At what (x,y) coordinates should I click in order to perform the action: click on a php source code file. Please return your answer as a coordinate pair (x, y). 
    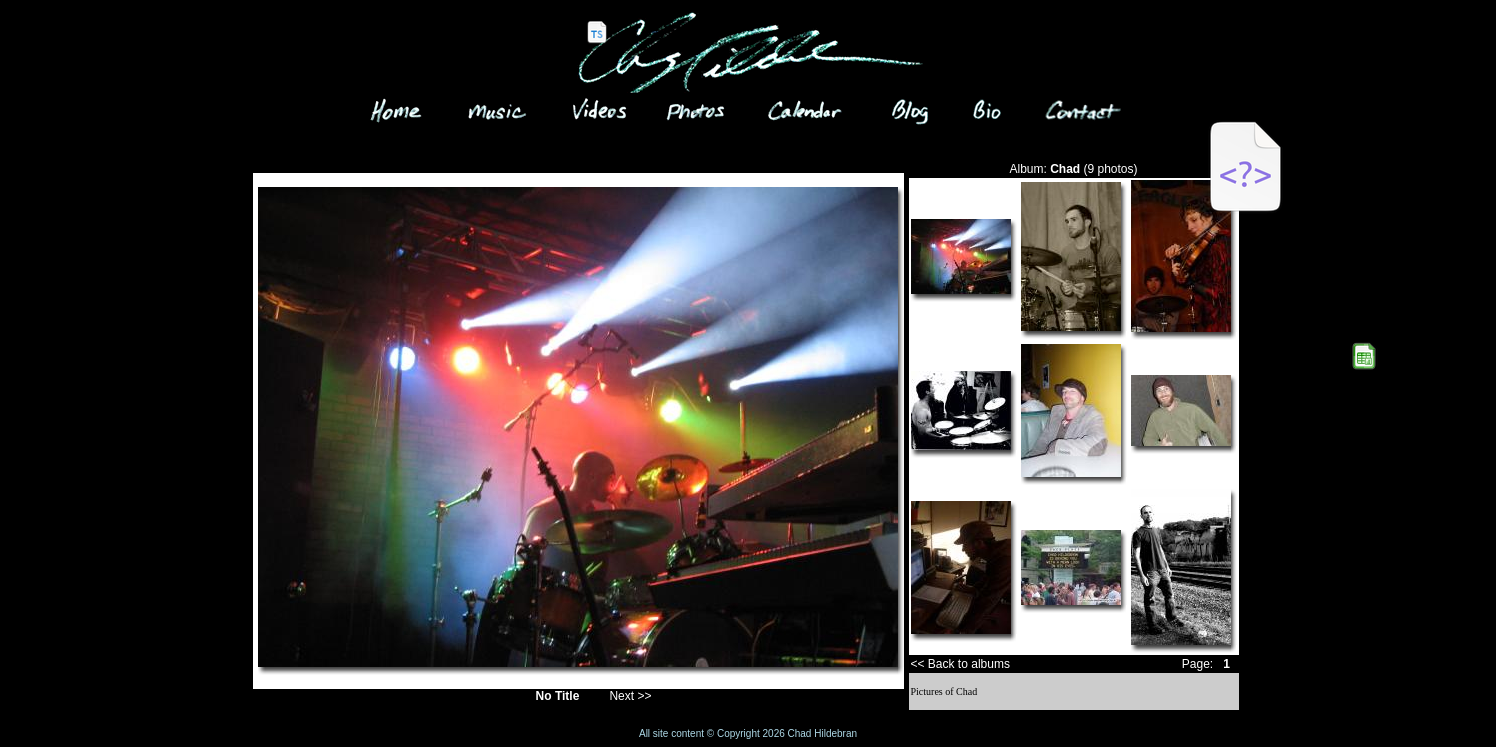
    Looking at the image, I should click on (1245, 166).